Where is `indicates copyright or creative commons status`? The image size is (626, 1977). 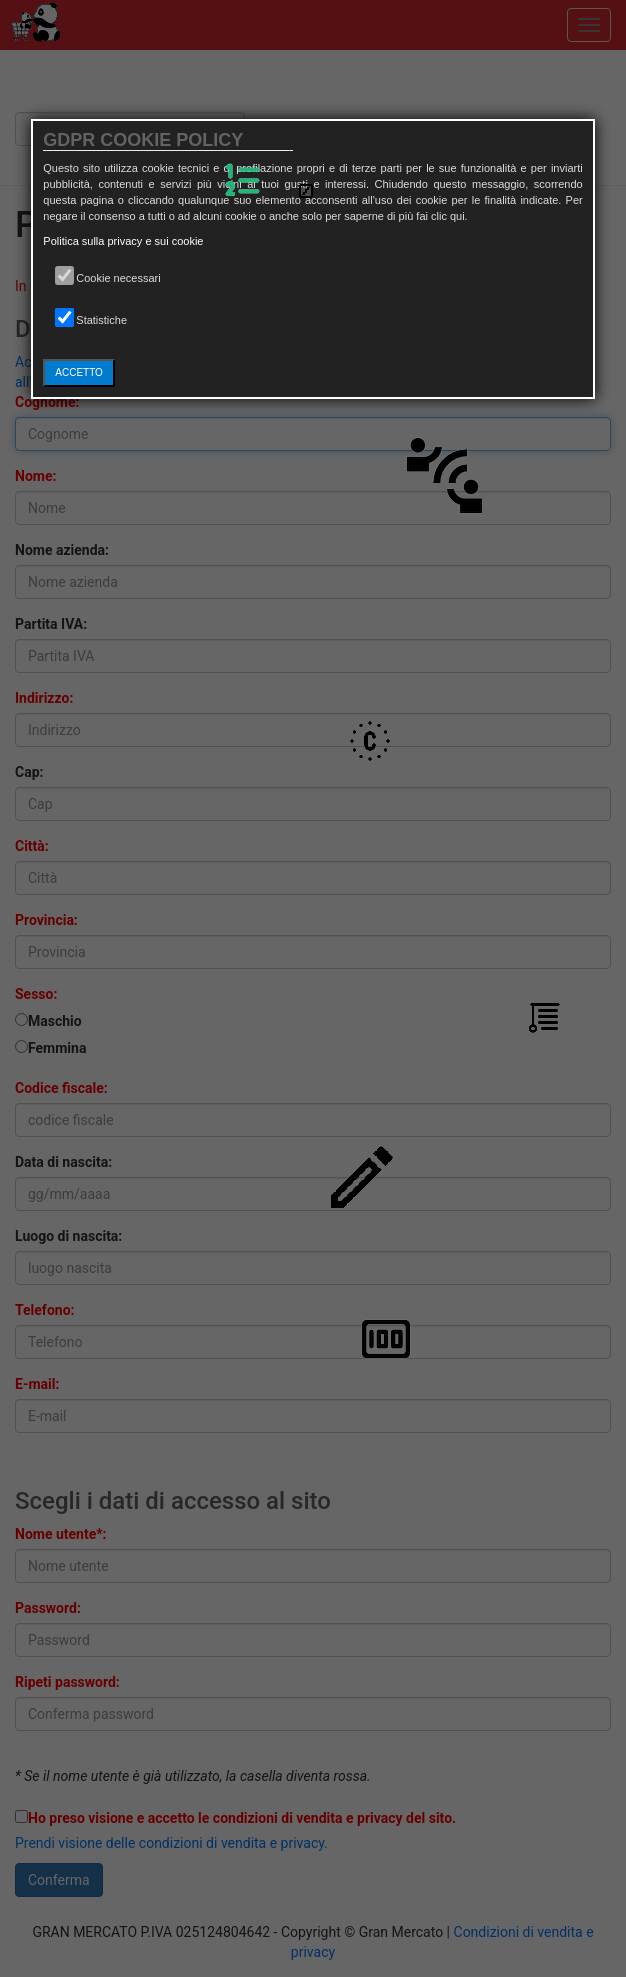
indicates copyright or creative commons status is located at coordinates (370, 741).